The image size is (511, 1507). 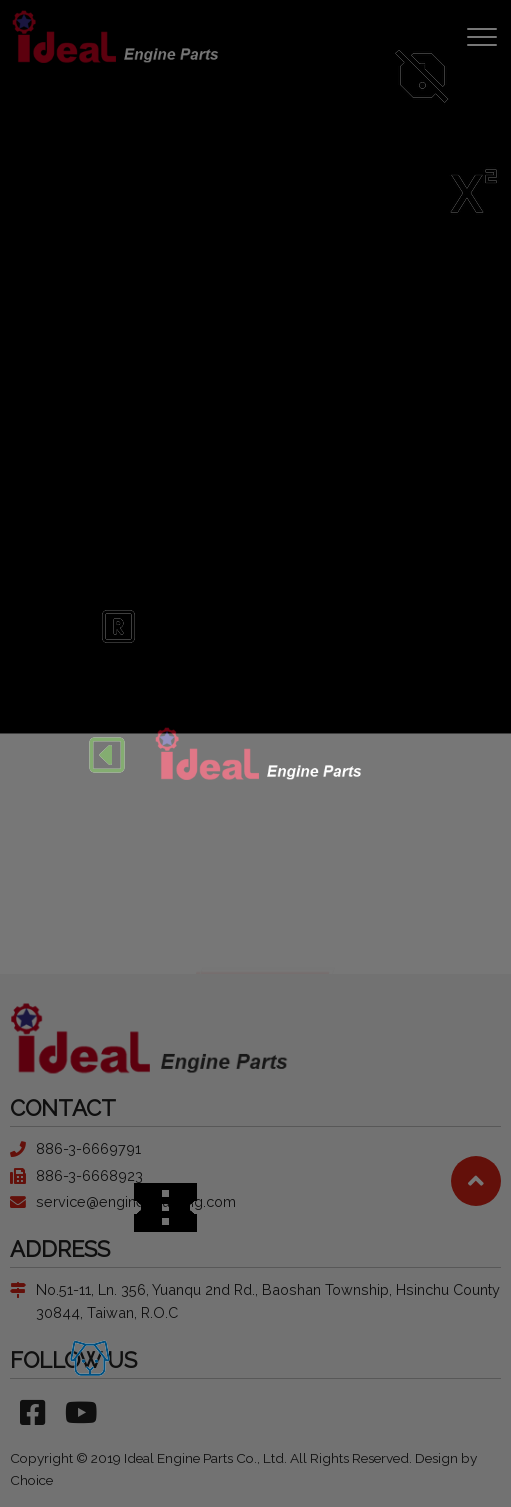 What do you see at coordinates (107, 755) in the screenshot?
I see `navigate to the previous item or screen` at bounding box center [107, 755].